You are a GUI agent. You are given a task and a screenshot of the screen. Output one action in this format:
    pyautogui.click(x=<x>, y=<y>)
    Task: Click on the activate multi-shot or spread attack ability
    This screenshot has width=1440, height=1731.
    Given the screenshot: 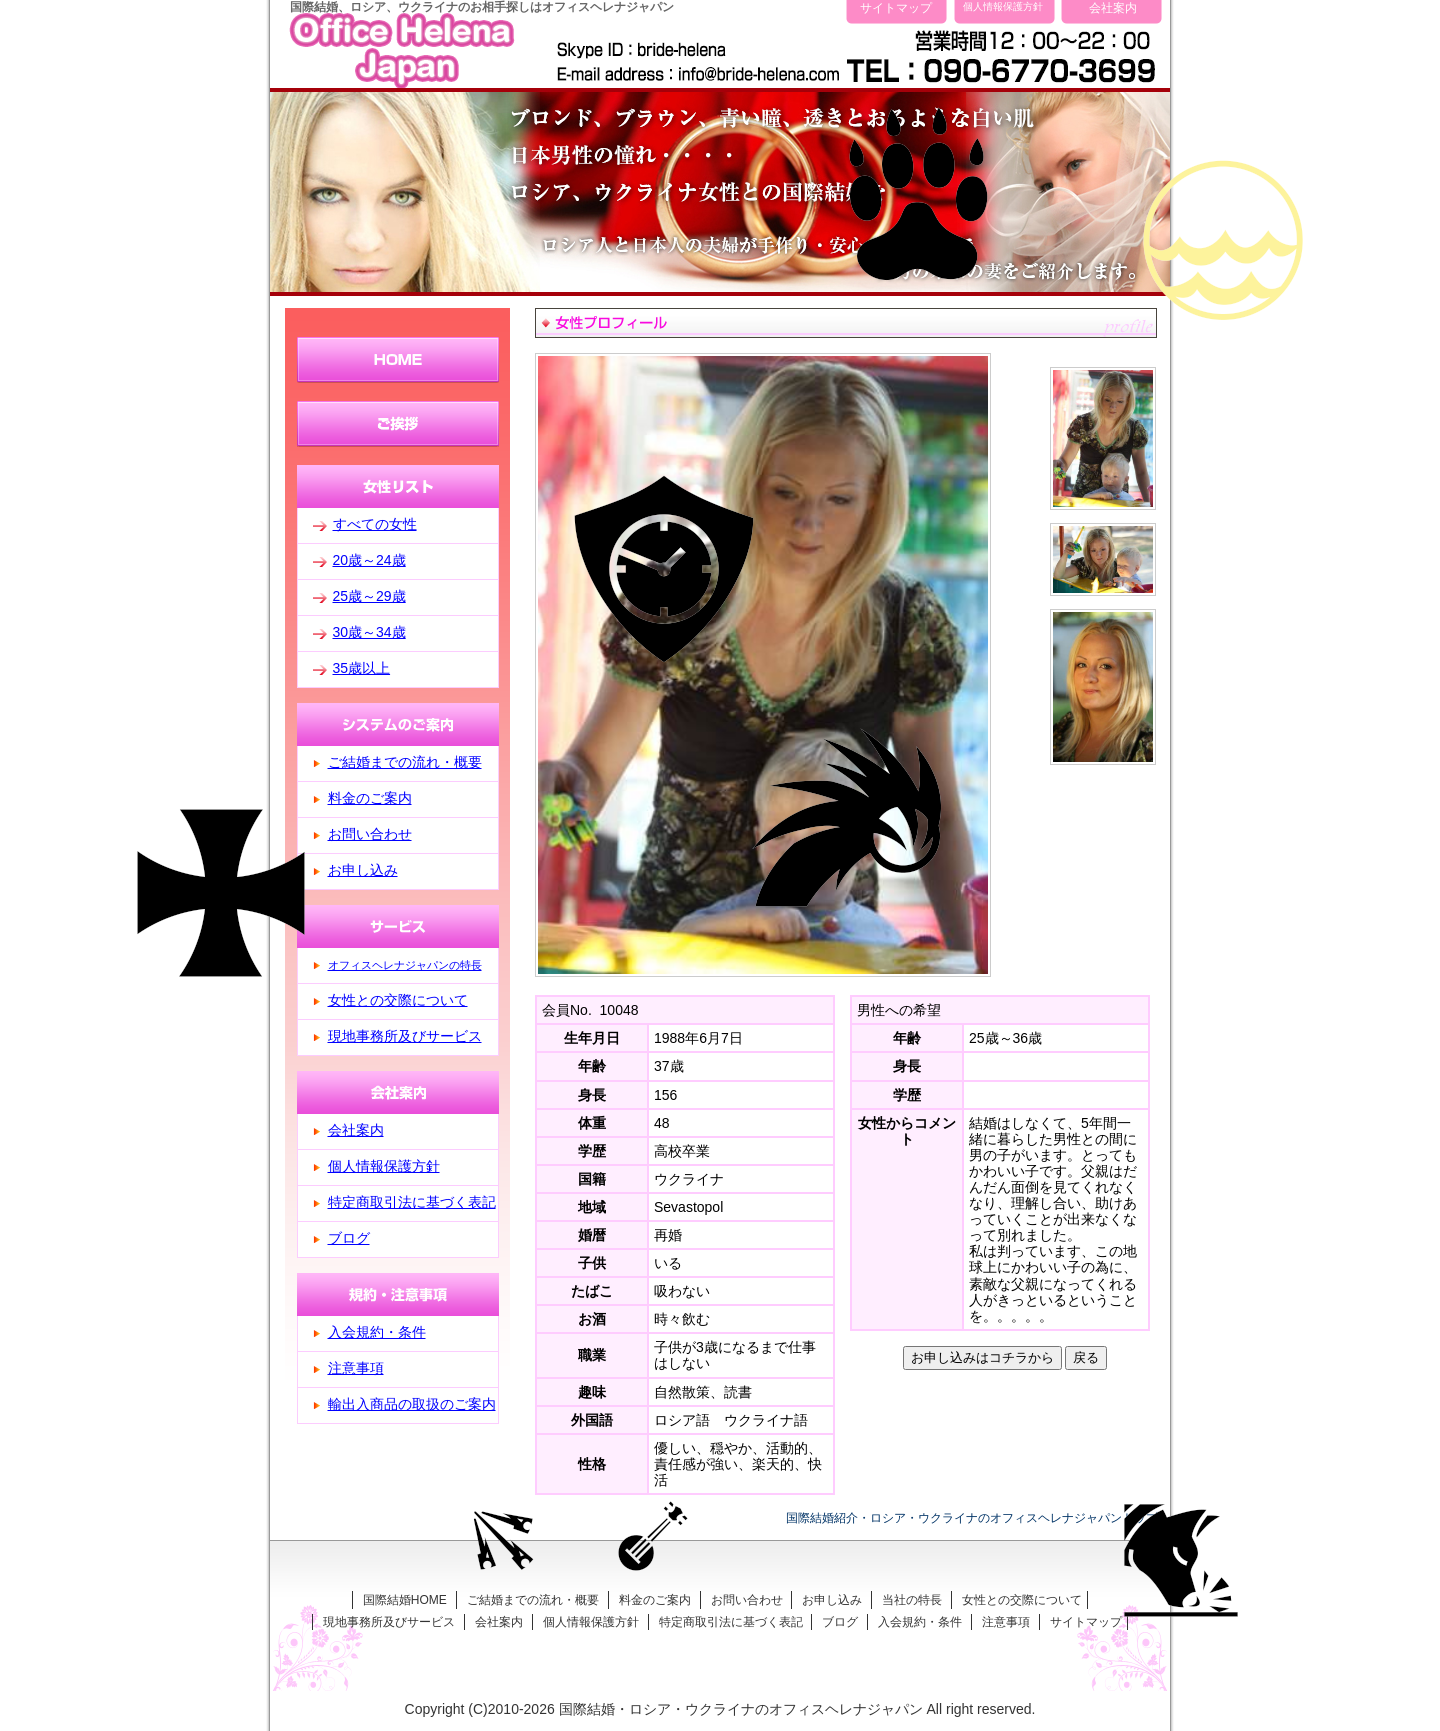 What is the action you would take?
    pyautogui.click(x=503, y=1540)
    